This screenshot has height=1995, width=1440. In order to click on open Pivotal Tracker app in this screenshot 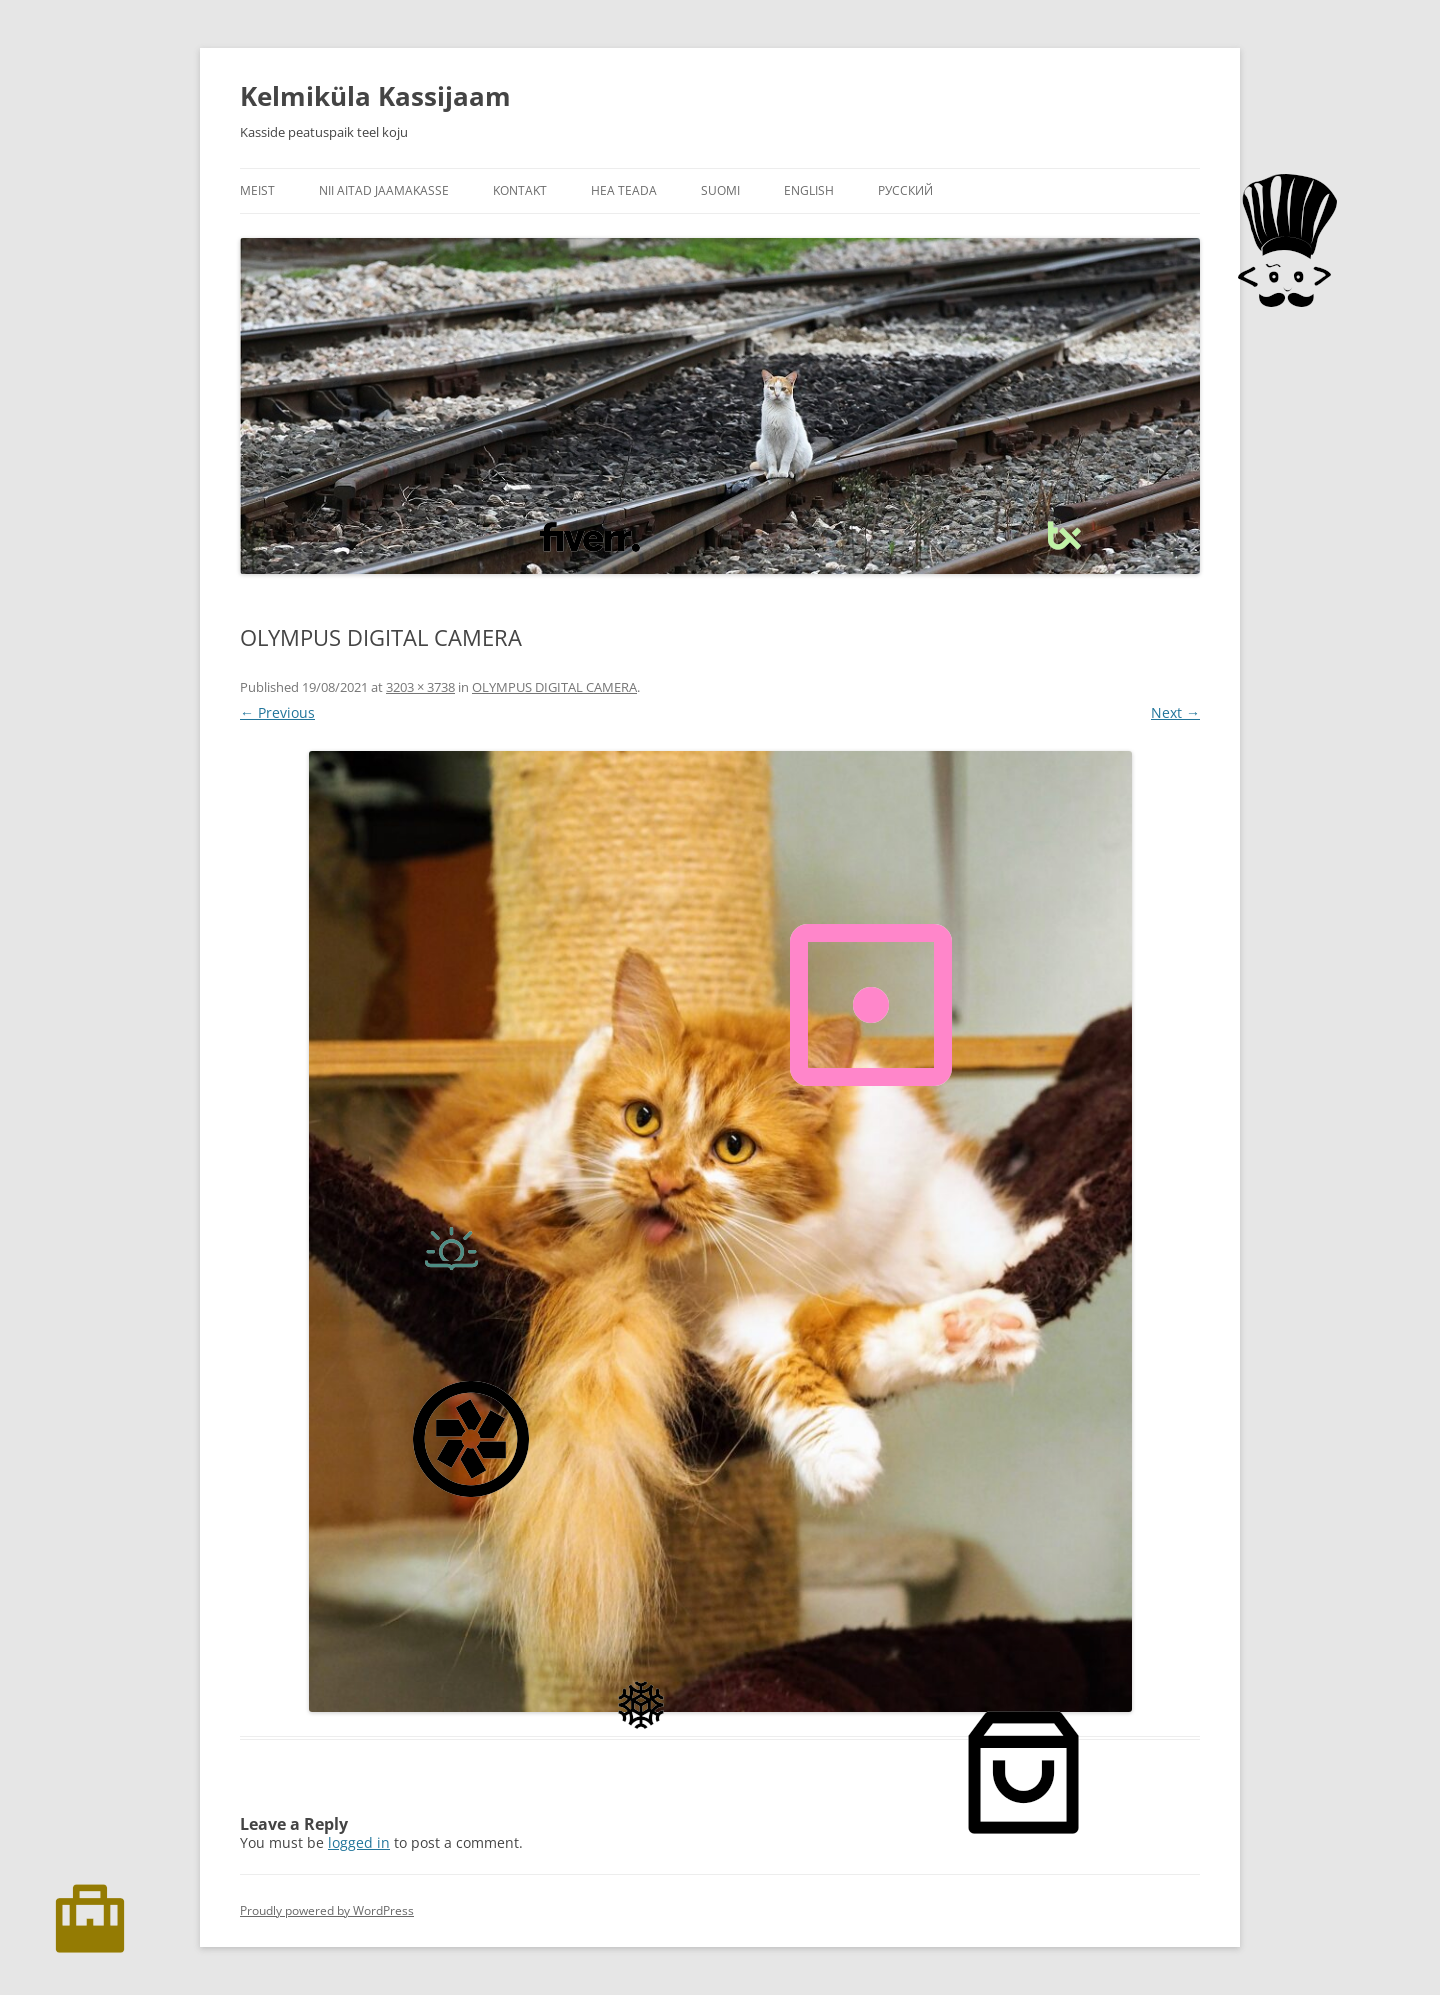, I will do `click(471, 1439)`.